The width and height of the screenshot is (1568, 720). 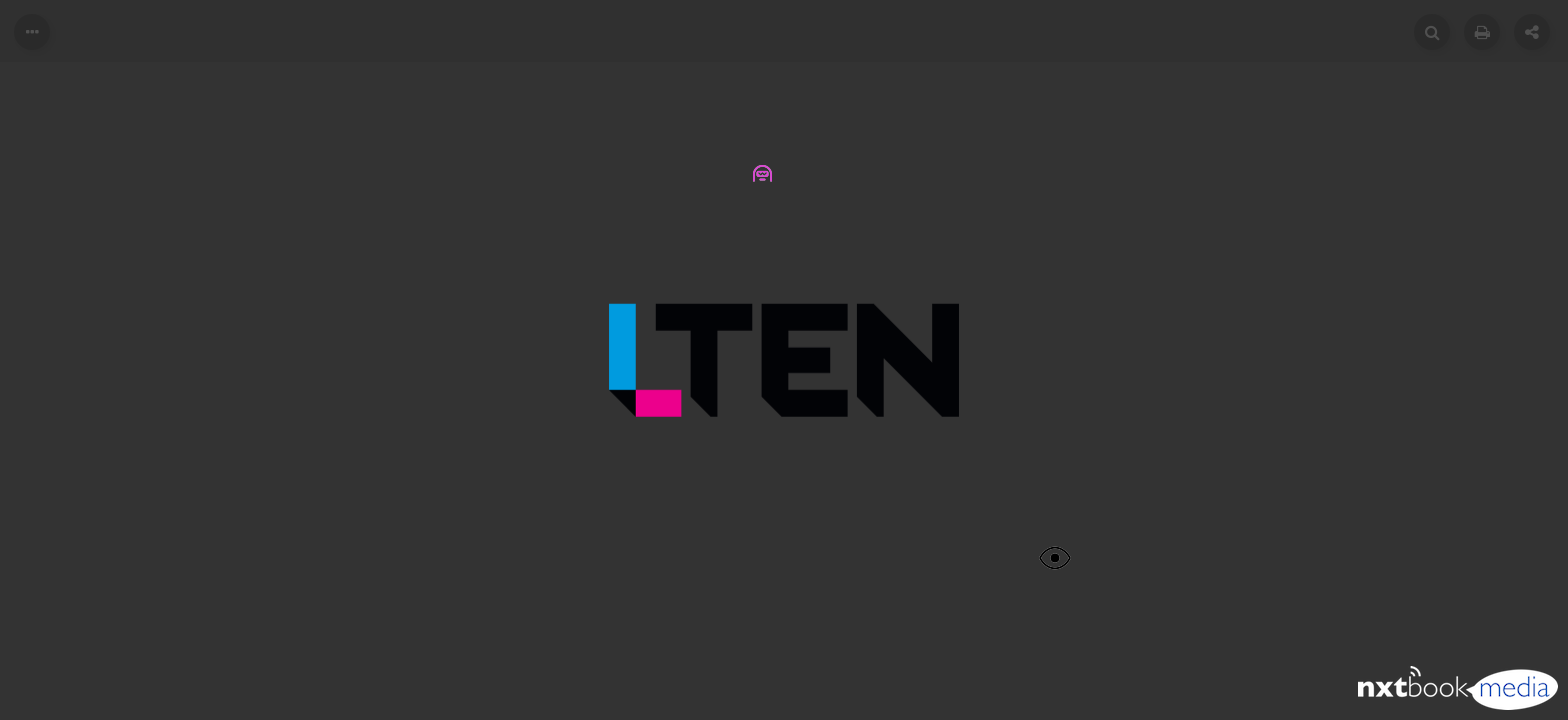 What do you see at coordinates (762, 174) in the screenshot?
I see `access GitHub's Hubot automation bot` at bounding box center [762, 174].